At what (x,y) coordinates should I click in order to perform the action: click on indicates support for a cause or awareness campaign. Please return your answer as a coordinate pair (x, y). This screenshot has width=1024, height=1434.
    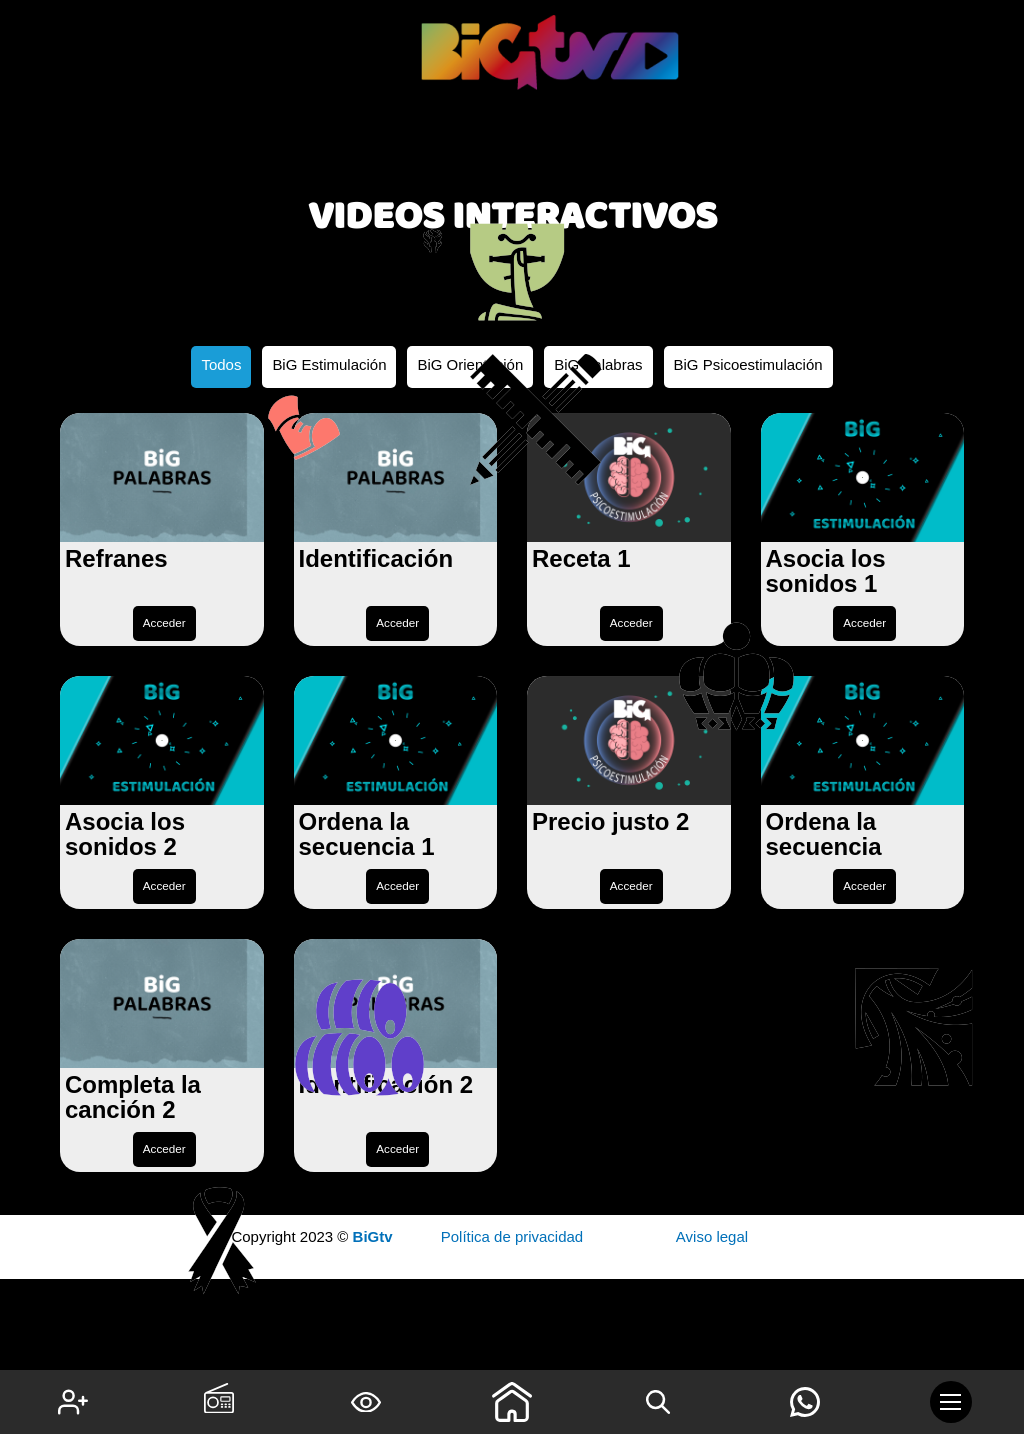
    Looking at the image, I should click on (221, 1241).